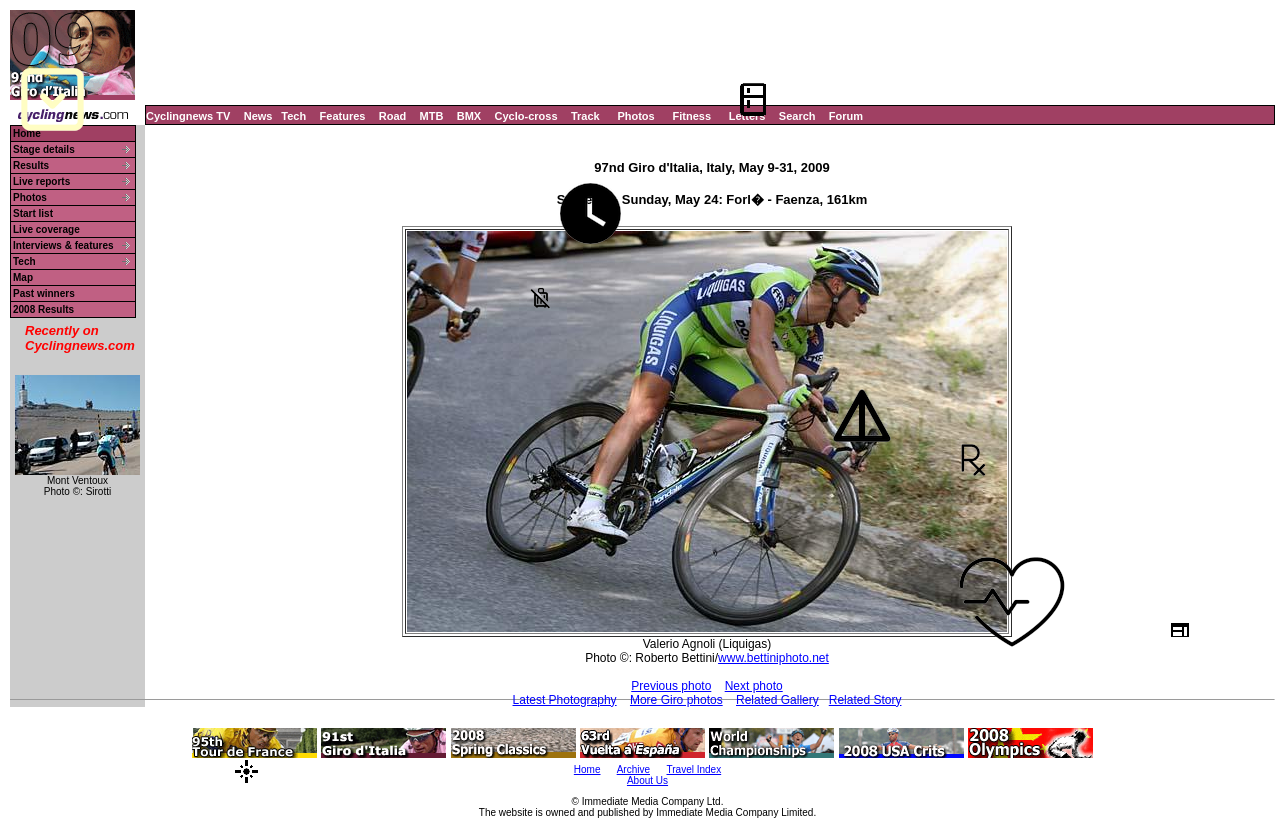 This screenshot has width=1280, height=828. I want to click on view health or fitness metrics, so click(1012, 598).